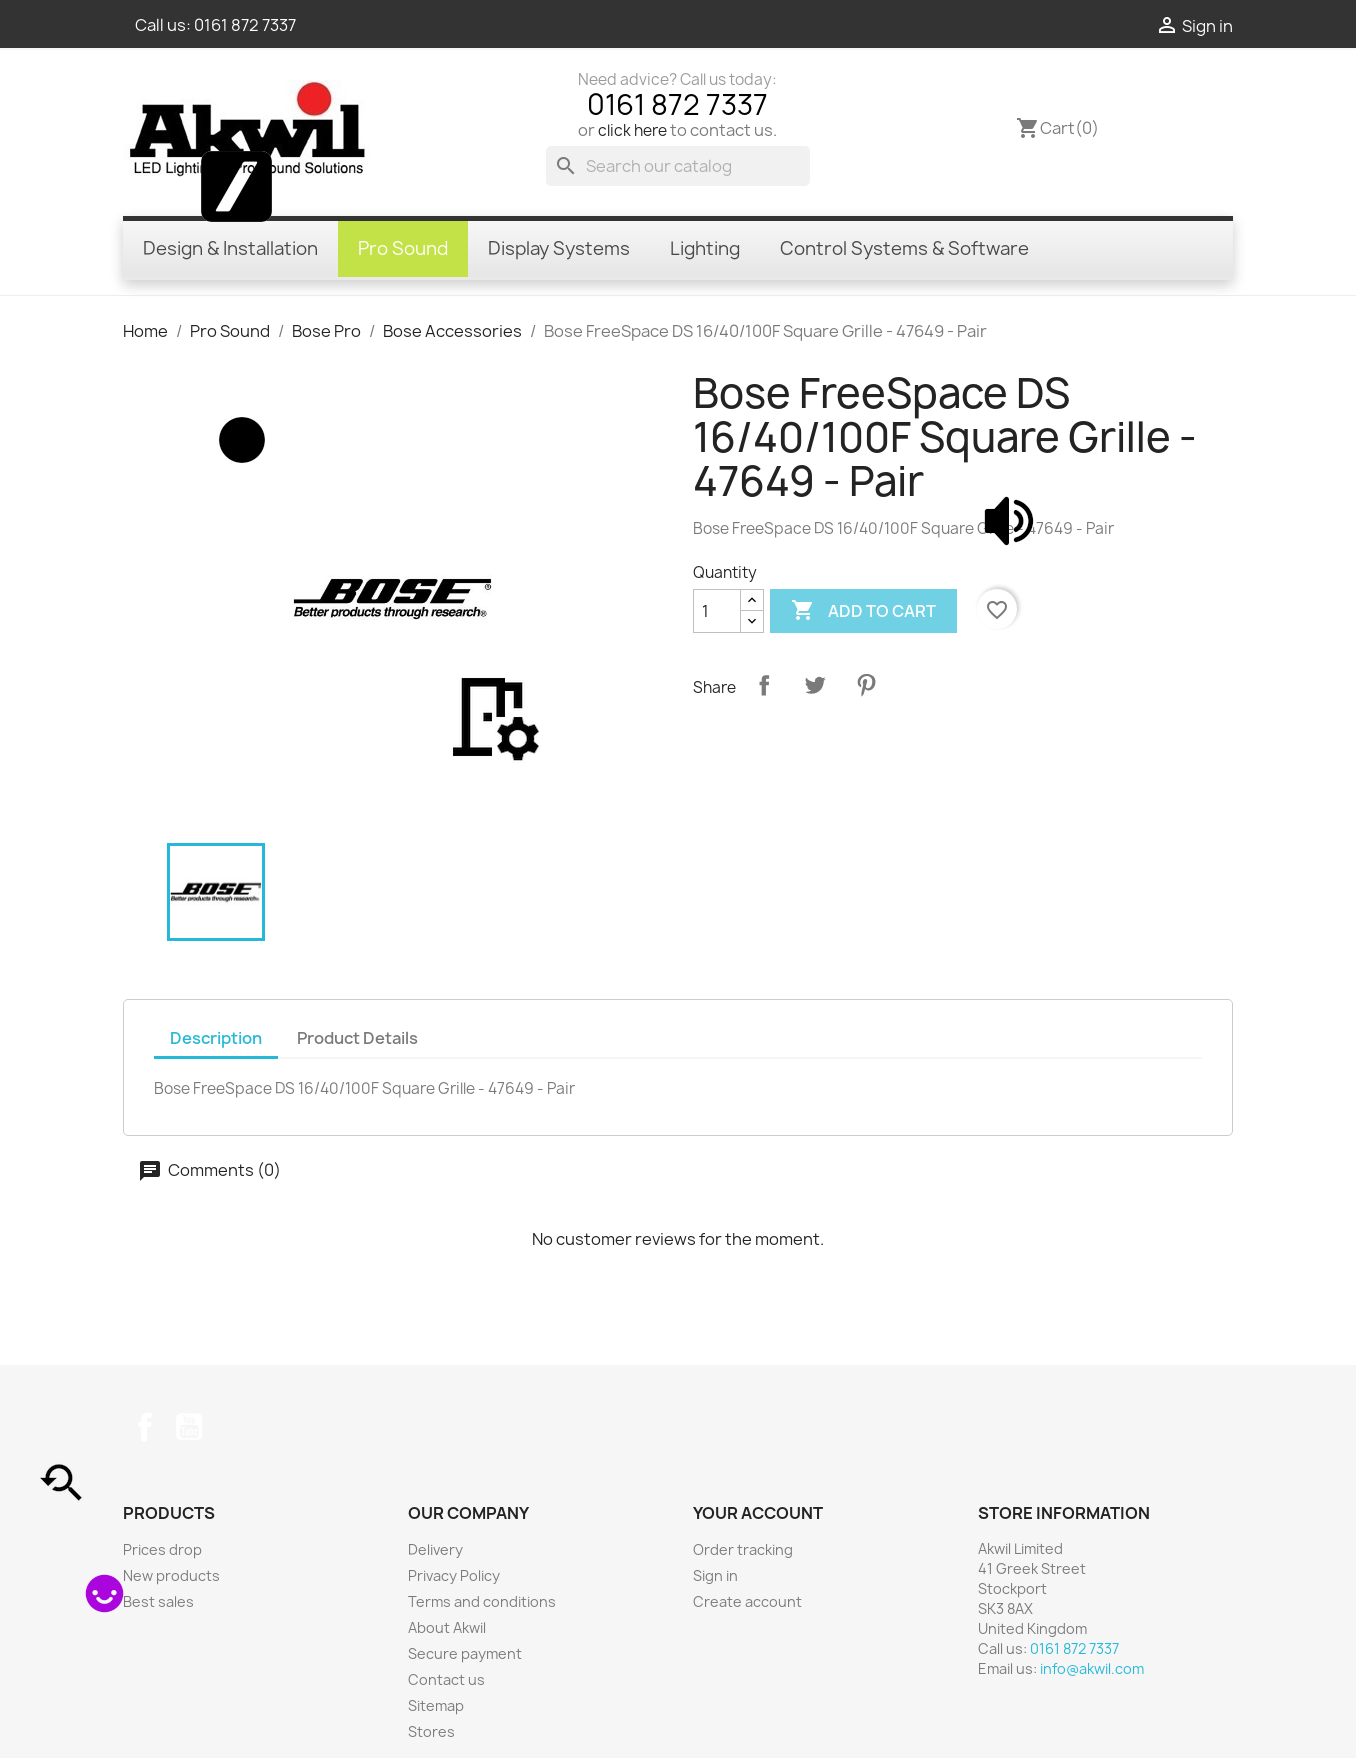 Image resolution: width=1356 pixels, height=1758 pixels. What do you see at coordinates (236, 186) in the screenshot?
I see `access slash commands` at bounding box center [236, 186].